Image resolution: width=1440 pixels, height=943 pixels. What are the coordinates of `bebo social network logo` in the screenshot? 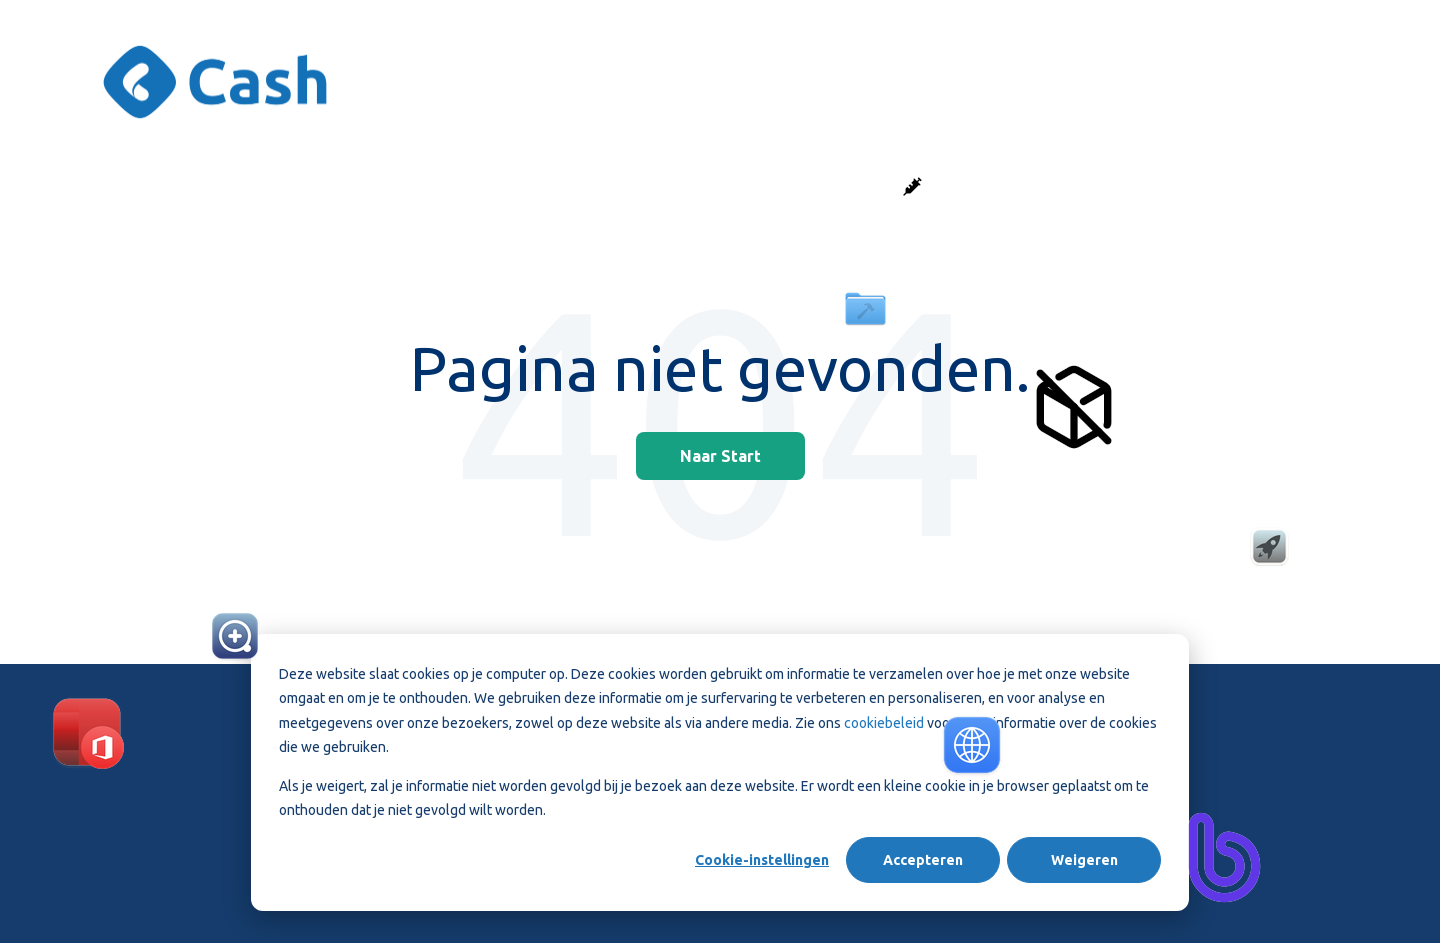 It's located at (1224, 857).